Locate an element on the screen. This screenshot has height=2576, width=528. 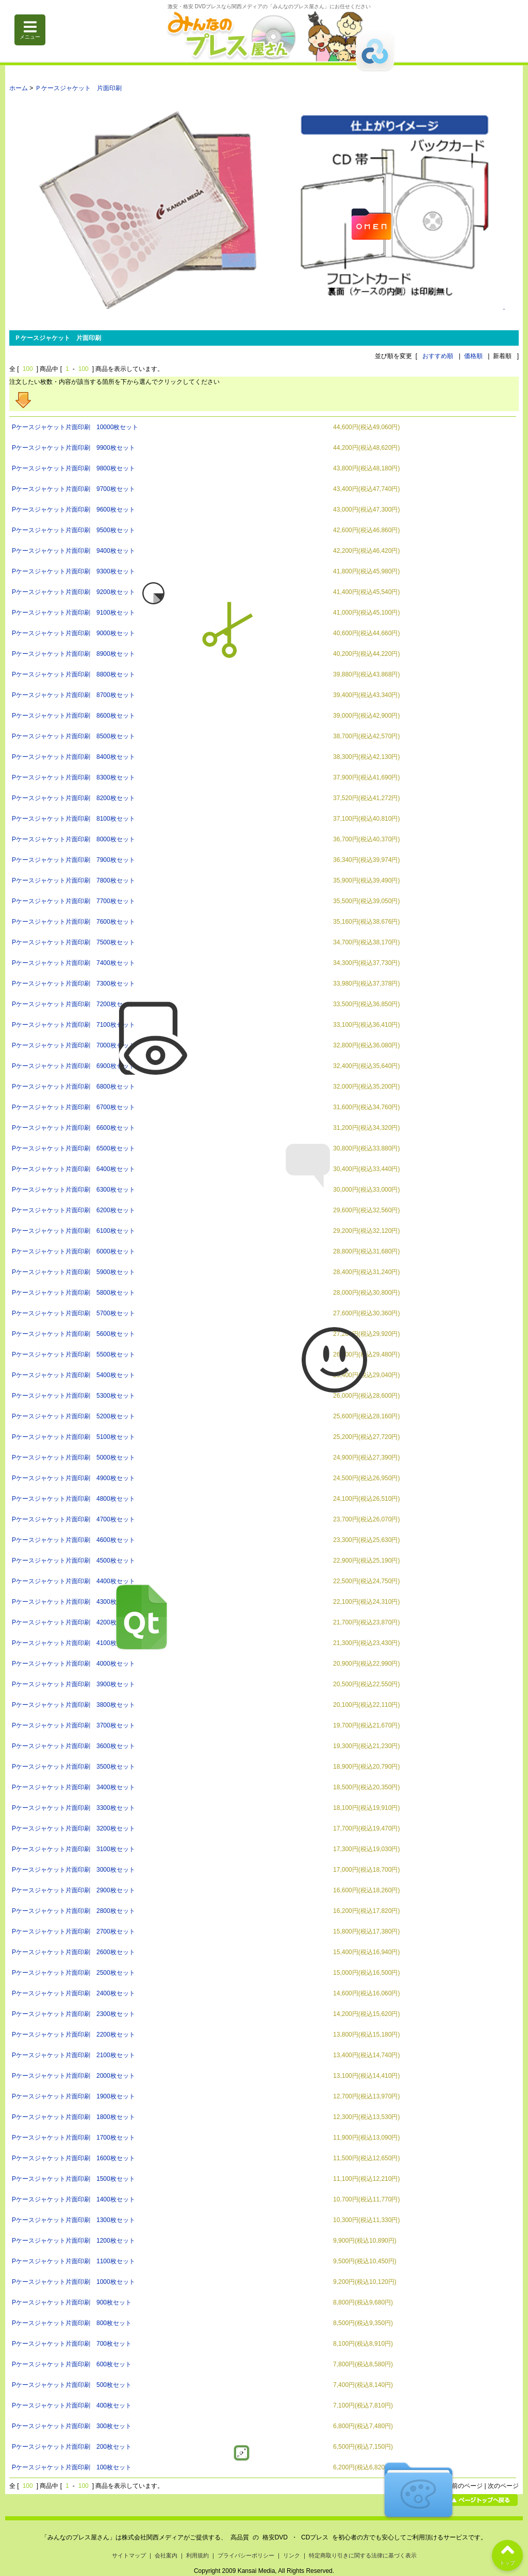
open PDF Slicer to cut and rearrange PDF pages is located at coordinates (227, 628).